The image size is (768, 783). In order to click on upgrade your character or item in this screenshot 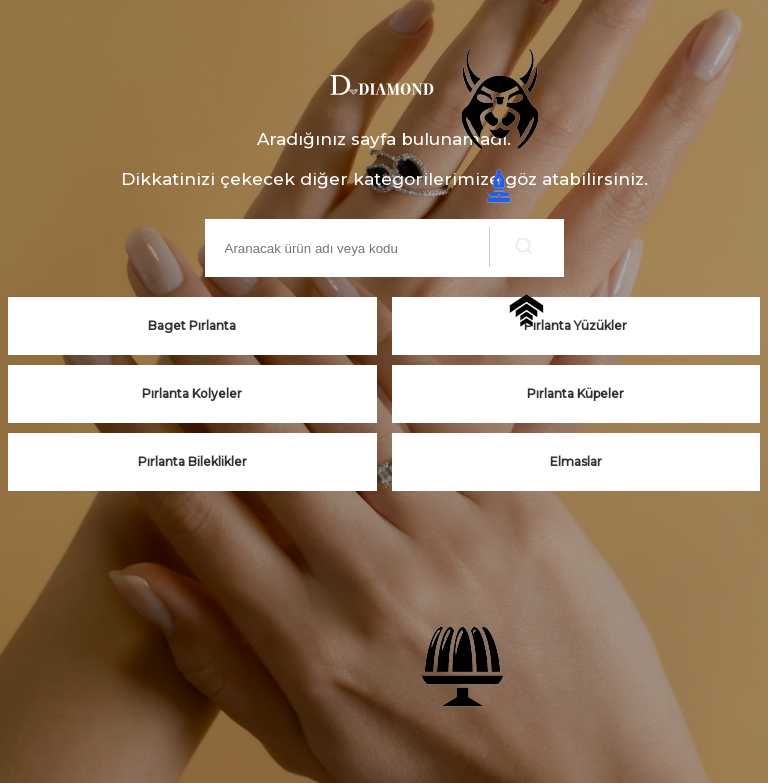, I will do `click(526, 310)`.